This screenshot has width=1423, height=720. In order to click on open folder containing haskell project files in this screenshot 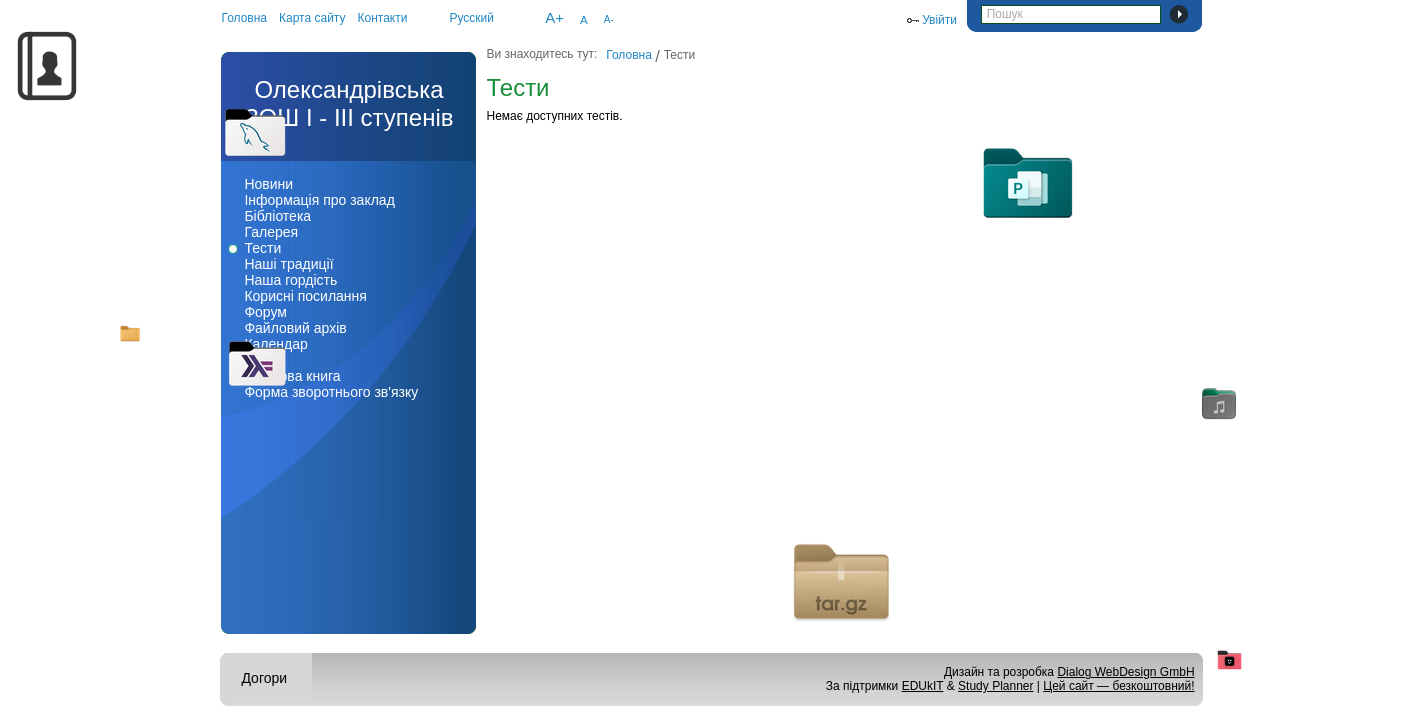, I will do `click(257, 365)`.